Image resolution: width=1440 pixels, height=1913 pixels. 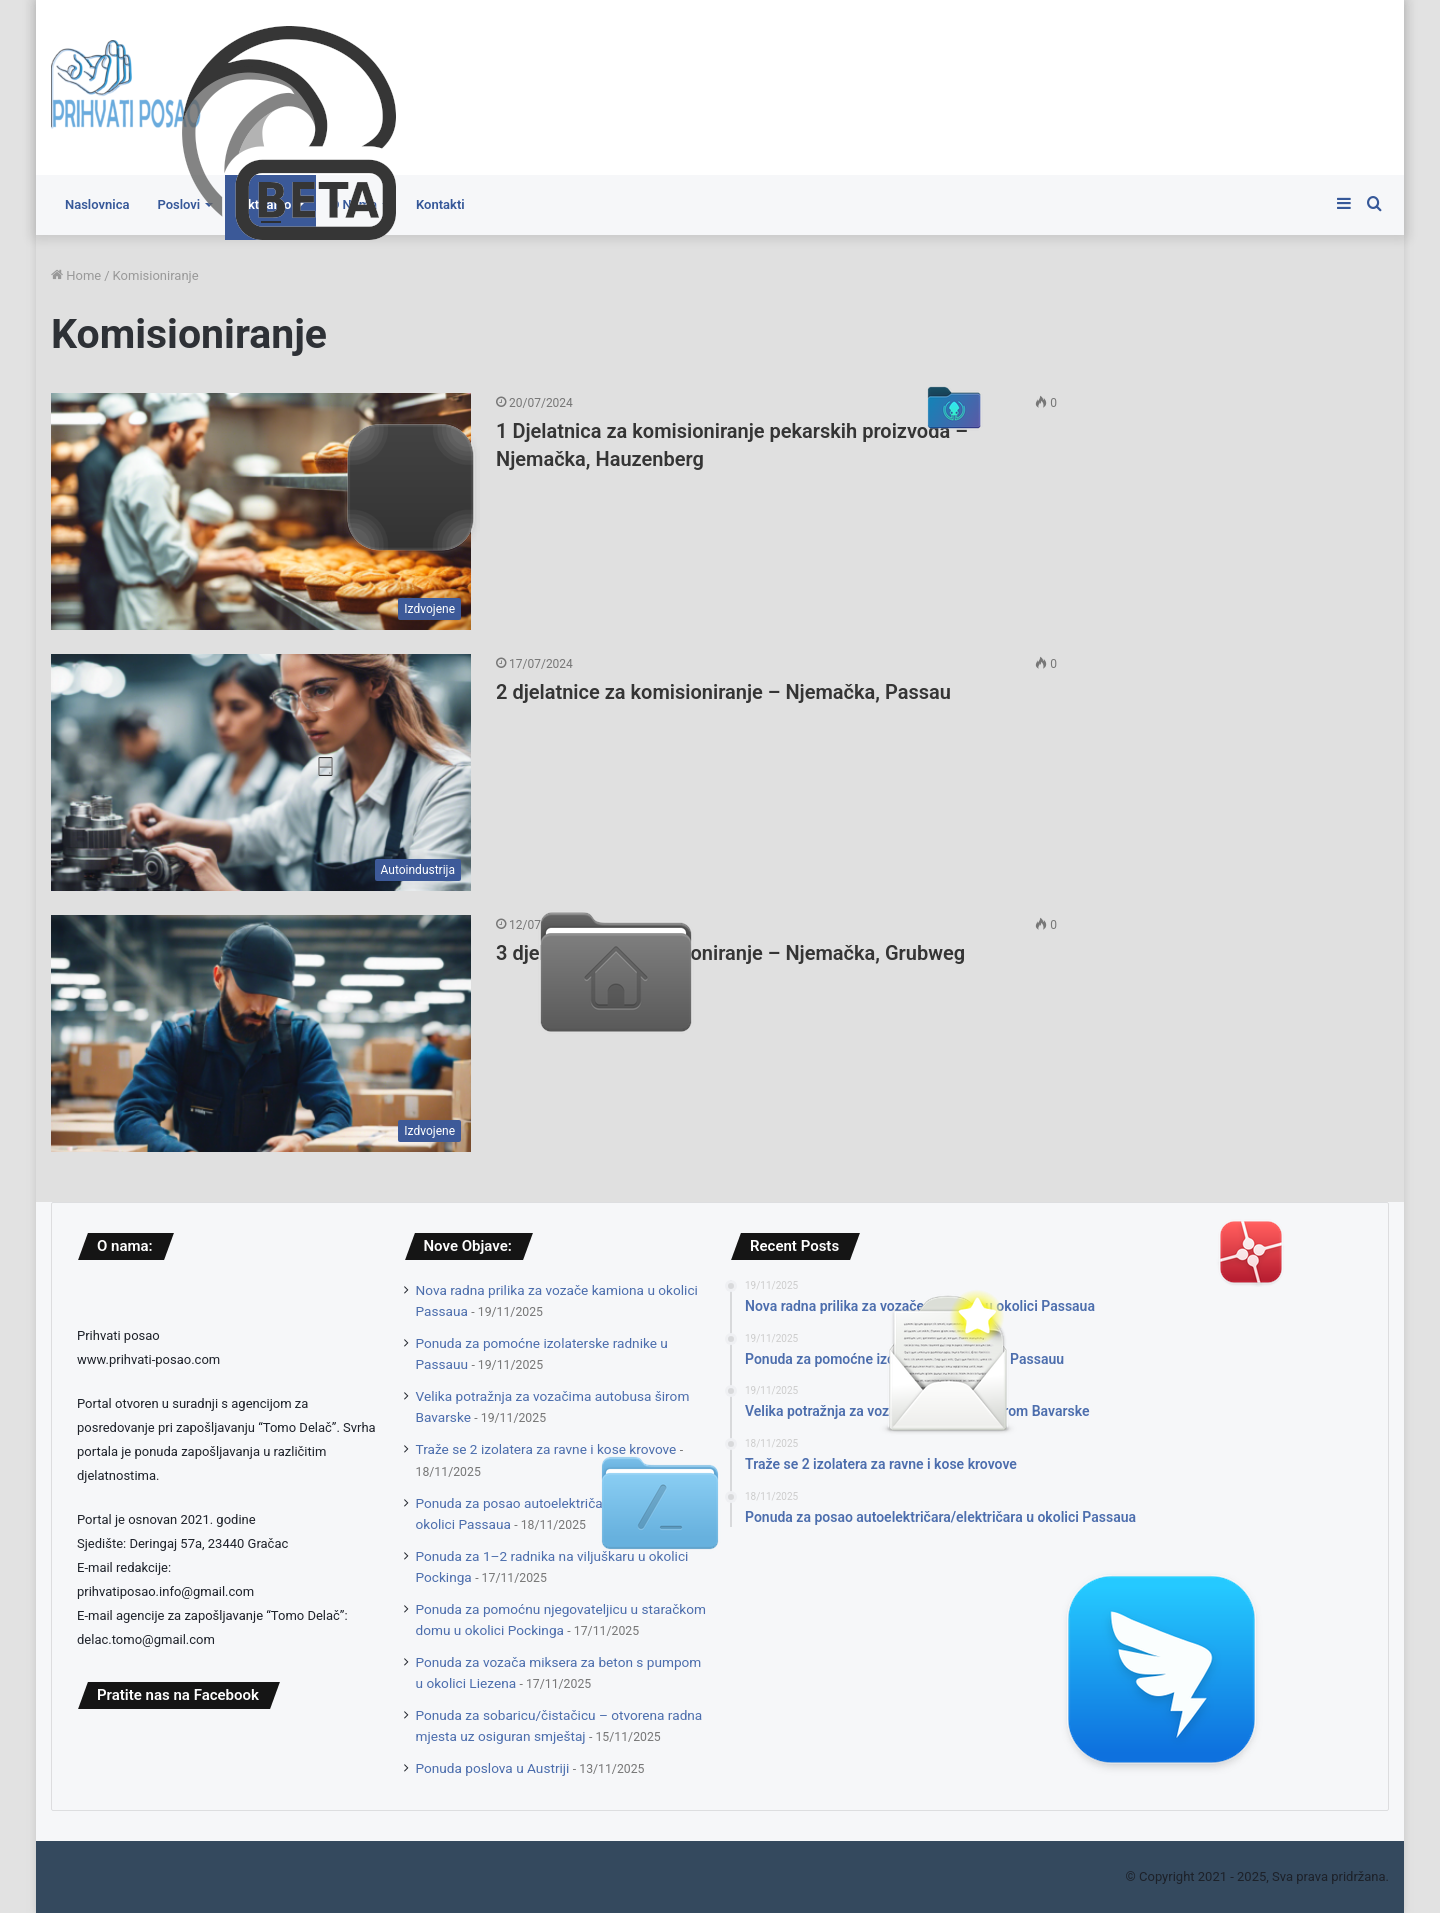 What do you see at coordinates (660, 1503) in the screenshot?
I see `access the root directory` at bounding box center [660, 1503].